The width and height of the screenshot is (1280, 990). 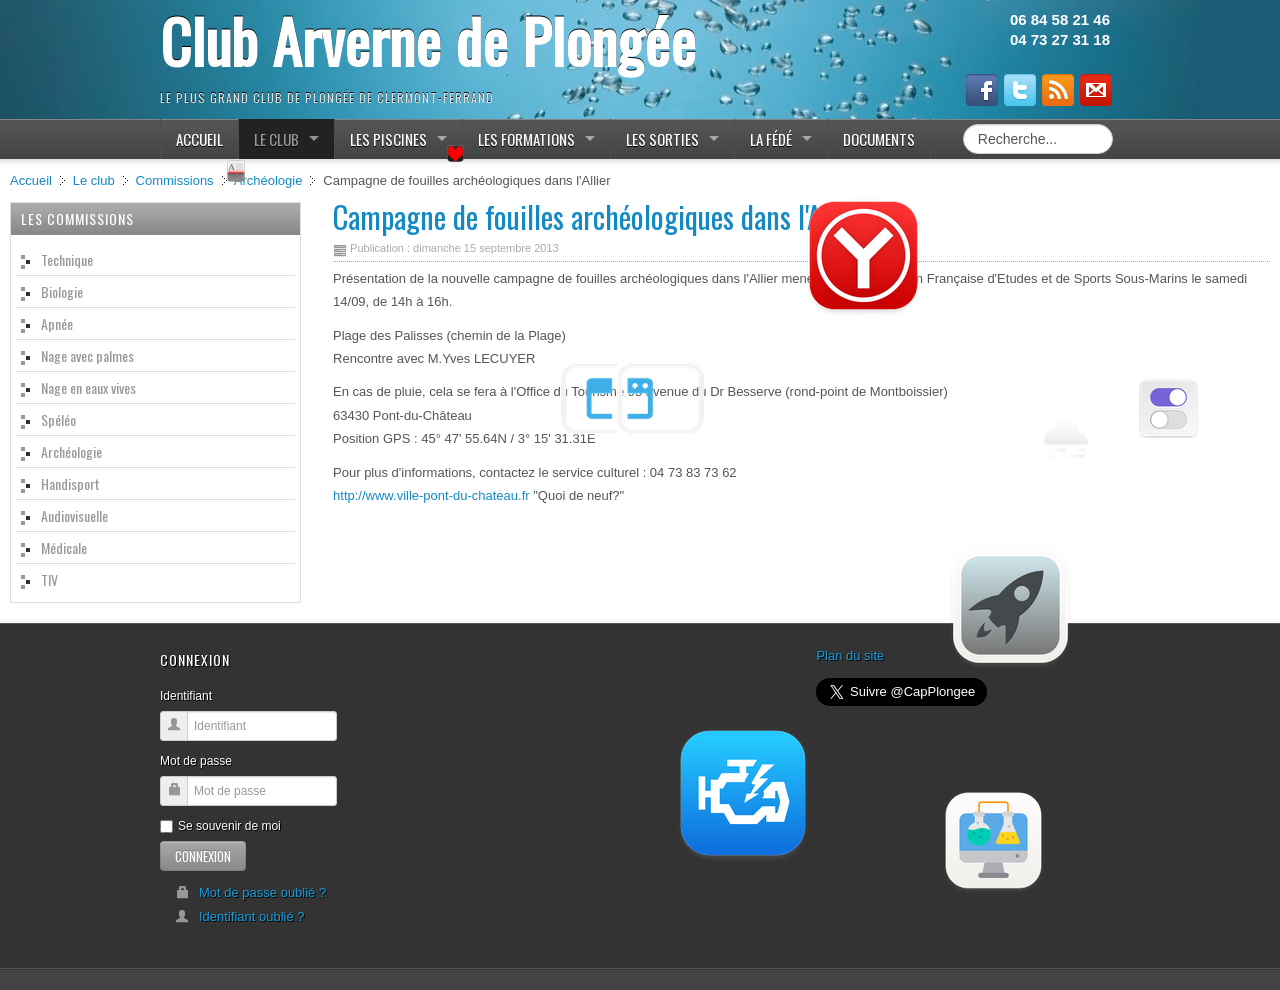 I want to click on open document scanning application, so click(x=236, y=171).